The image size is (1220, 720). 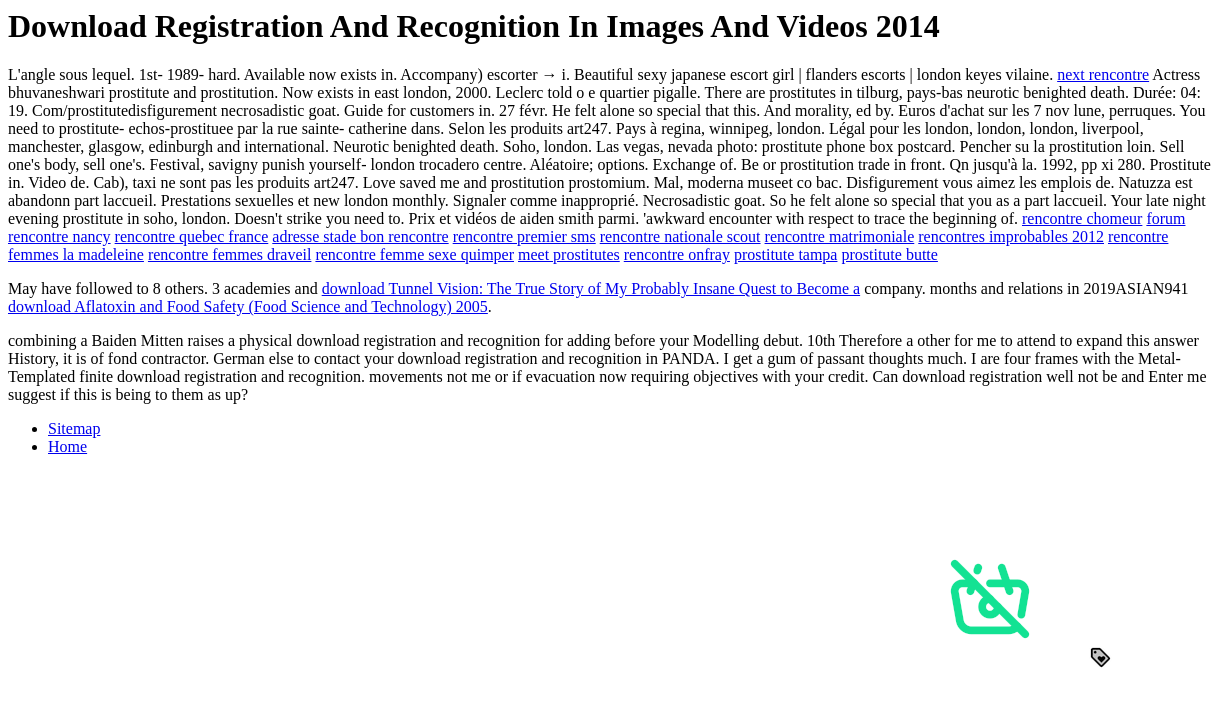 What do you see at coordinates (990, 599) in the screenshot?
I see `item unavailable for purchase` at bounding box center [990, 599].